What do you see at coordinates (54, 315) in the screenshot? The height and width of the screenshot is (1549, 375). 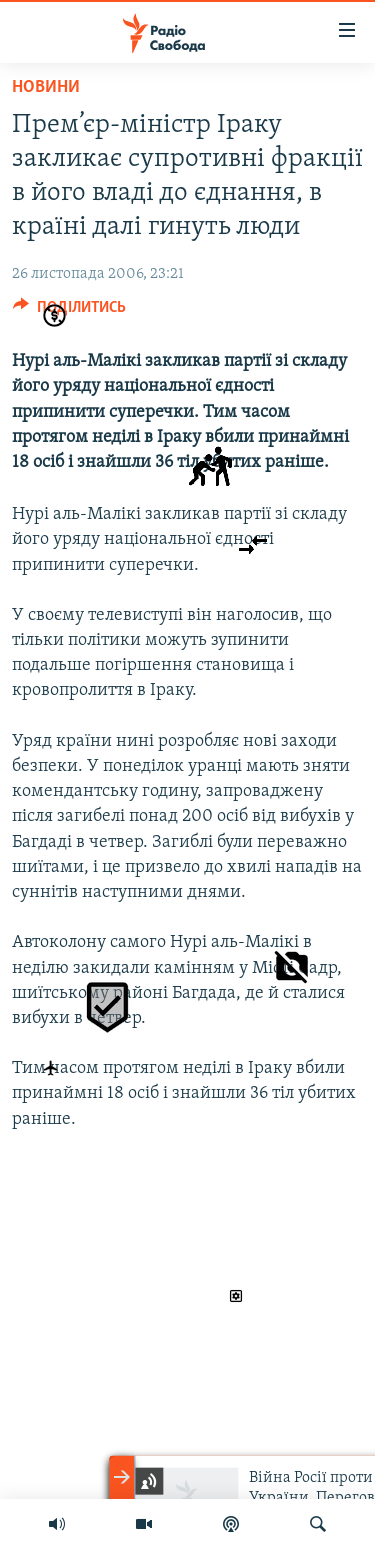 I see `indicates free or no-cost content` at bounding box center [54, 315].